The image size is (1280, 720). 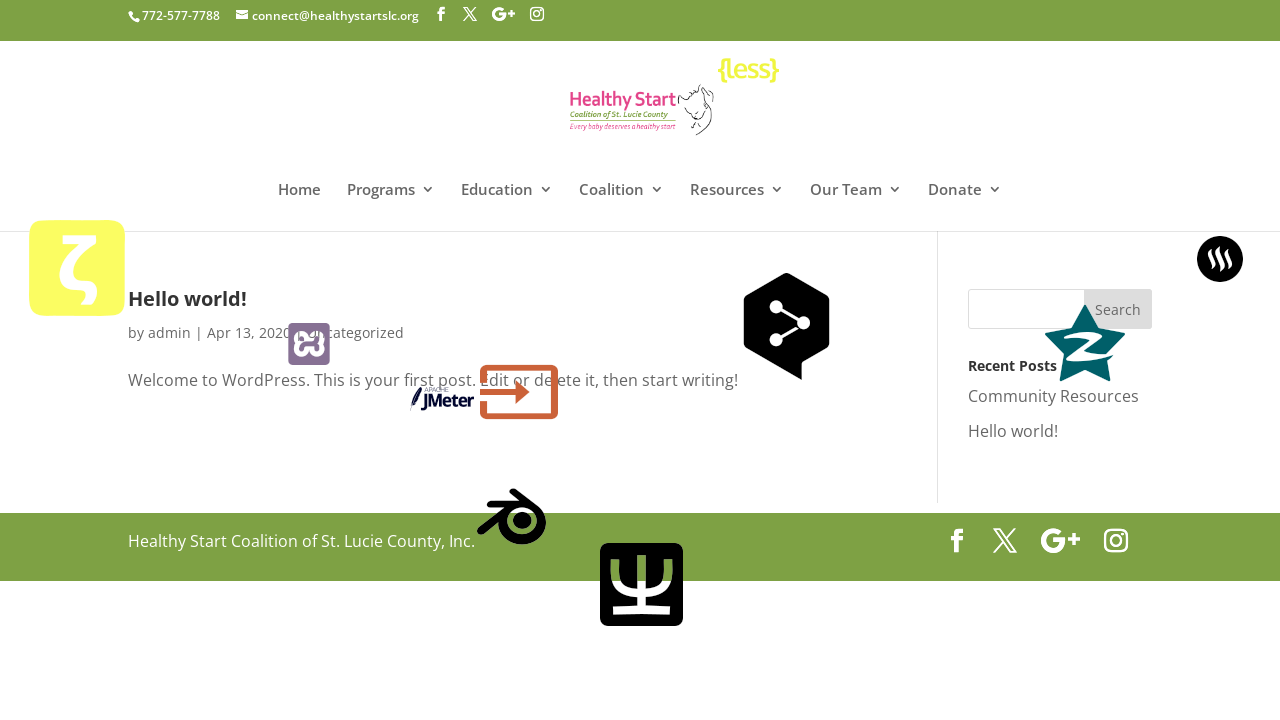 What do you see at coordinates (442, 399) in the screenshot?
I see `apache jmeter application logo` at bounding box center [442, 399].